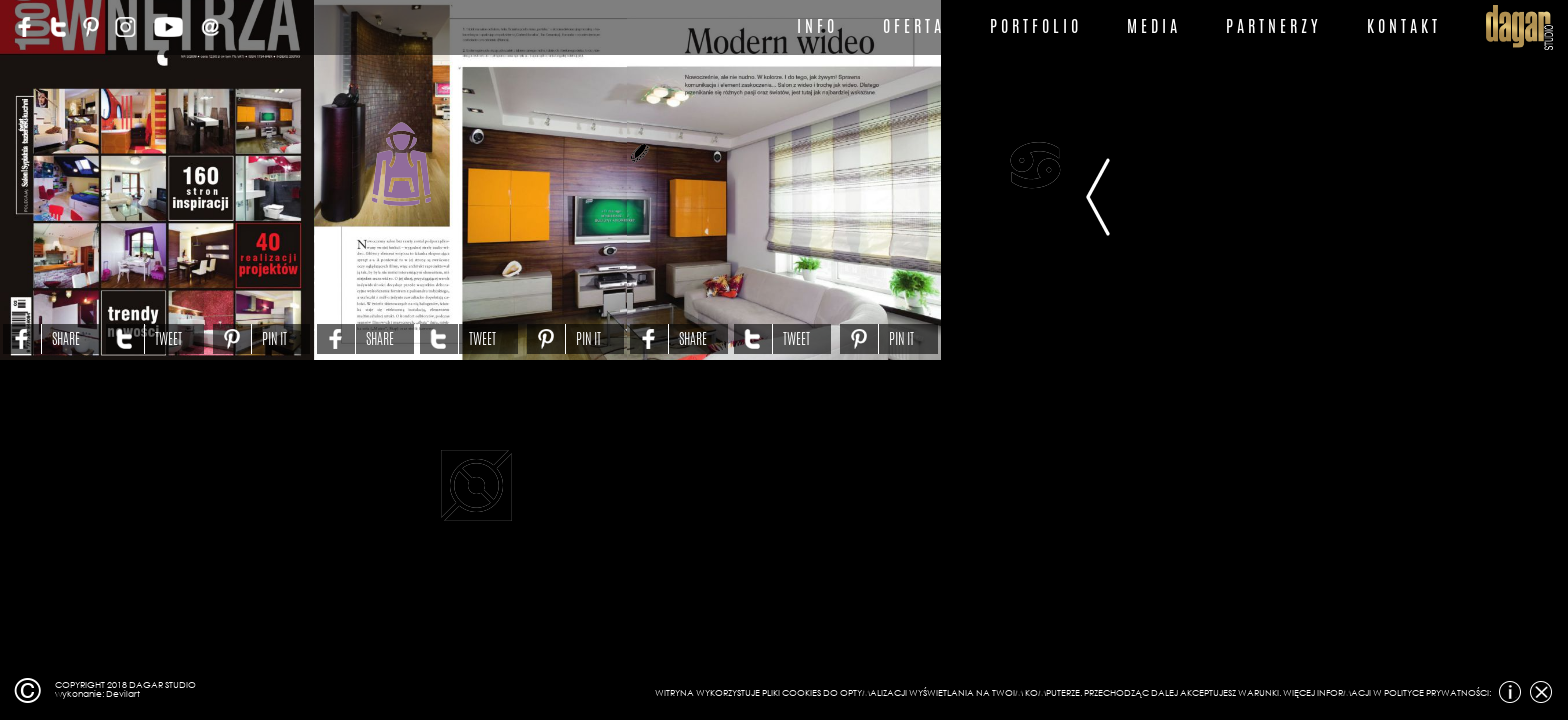 This screenshot has width=1568, height=720. Describe the element at coordinates (401, 163) in the screenshot. I see `browse hoodies or casual apparel` at that location.